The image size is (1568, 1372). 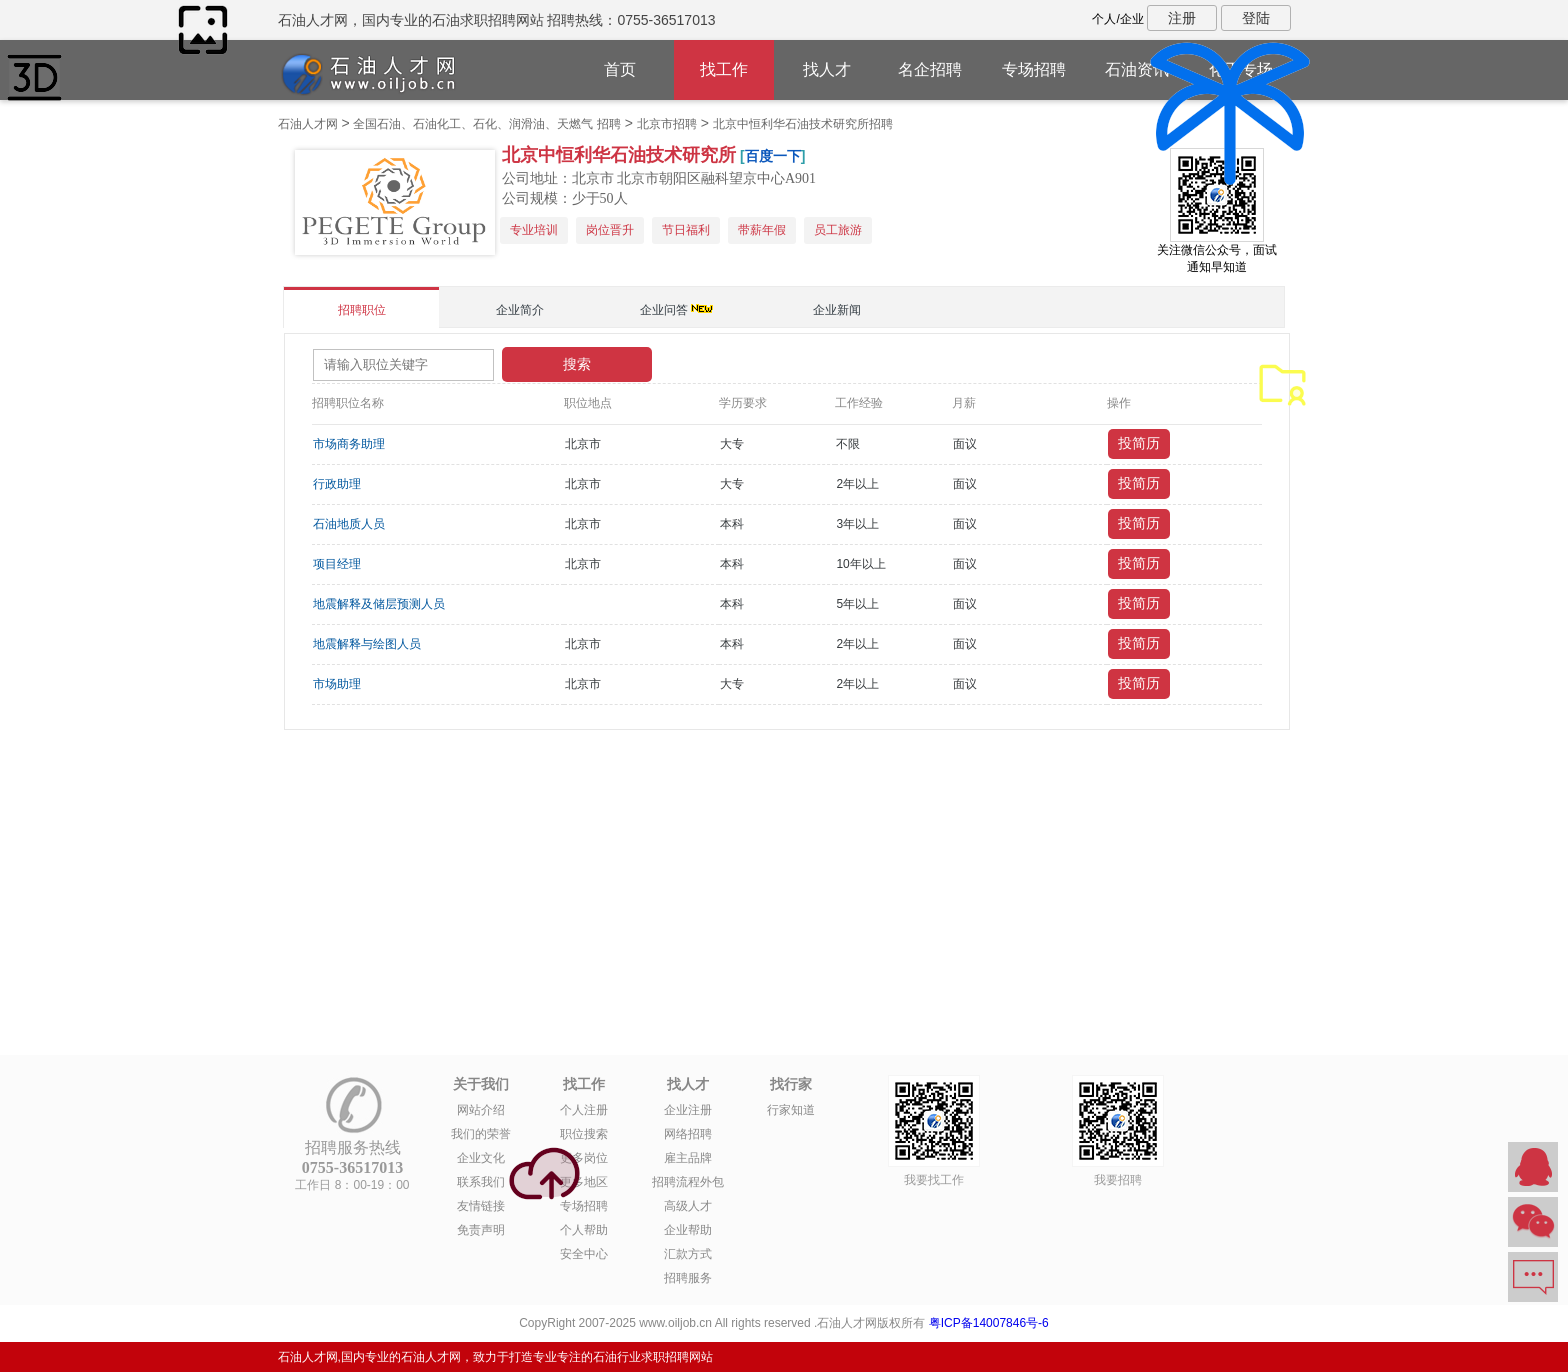 I want to click on indicates tropical or beach-themed content, so click(x=1230, y=111).